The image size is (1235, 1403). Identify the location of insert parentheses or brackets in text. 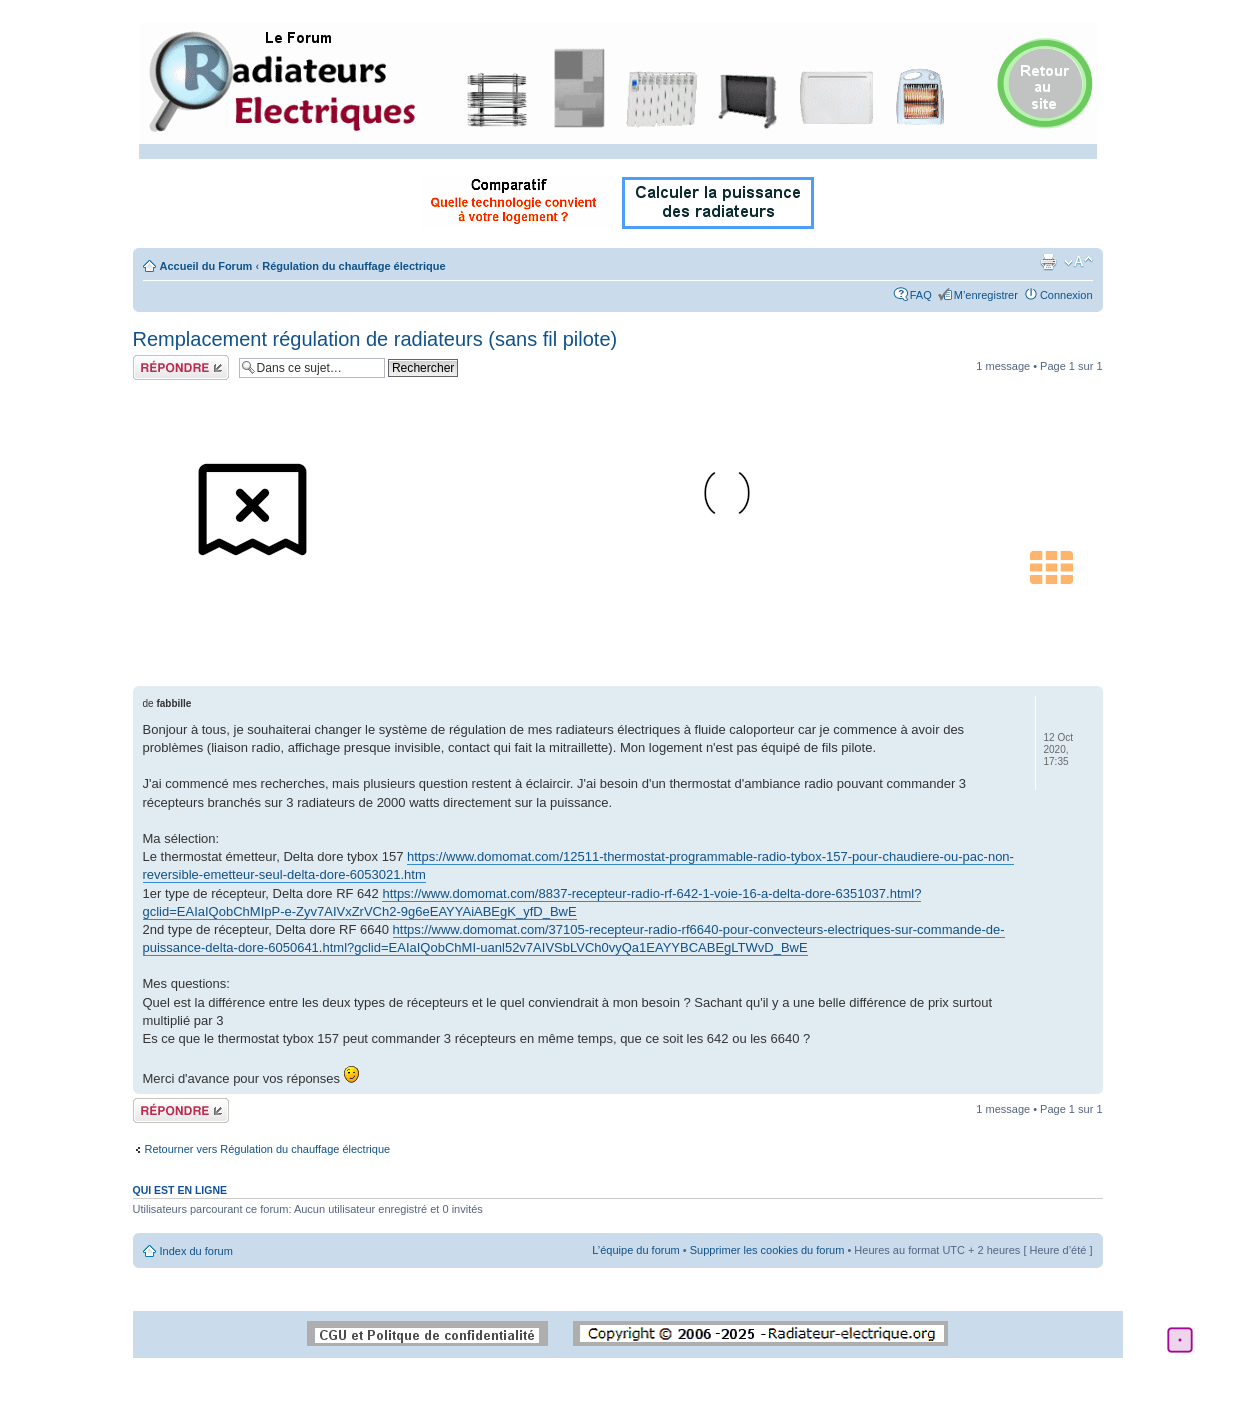
(727, 493).